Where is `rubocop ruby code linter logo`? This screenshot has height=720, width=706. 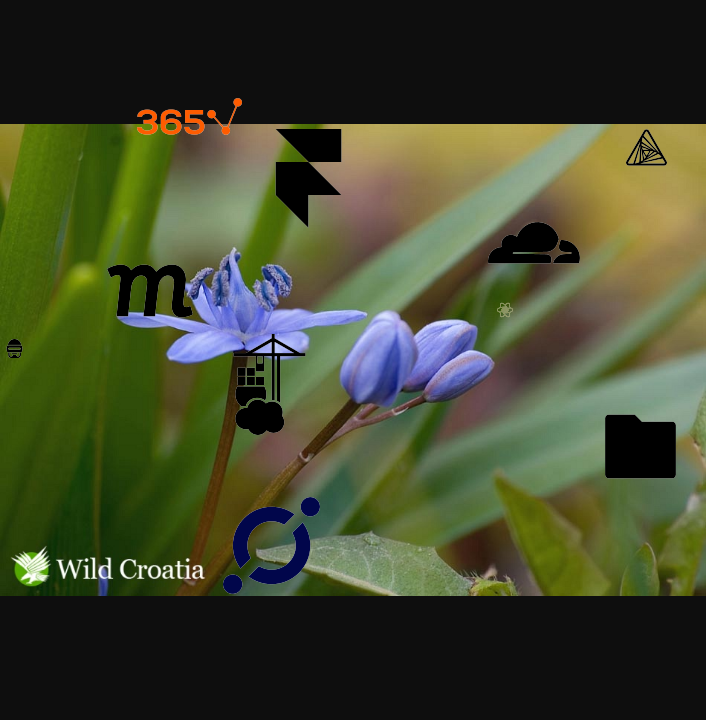
rubocop ruby code linter logo is located at coordinates (14, 348).